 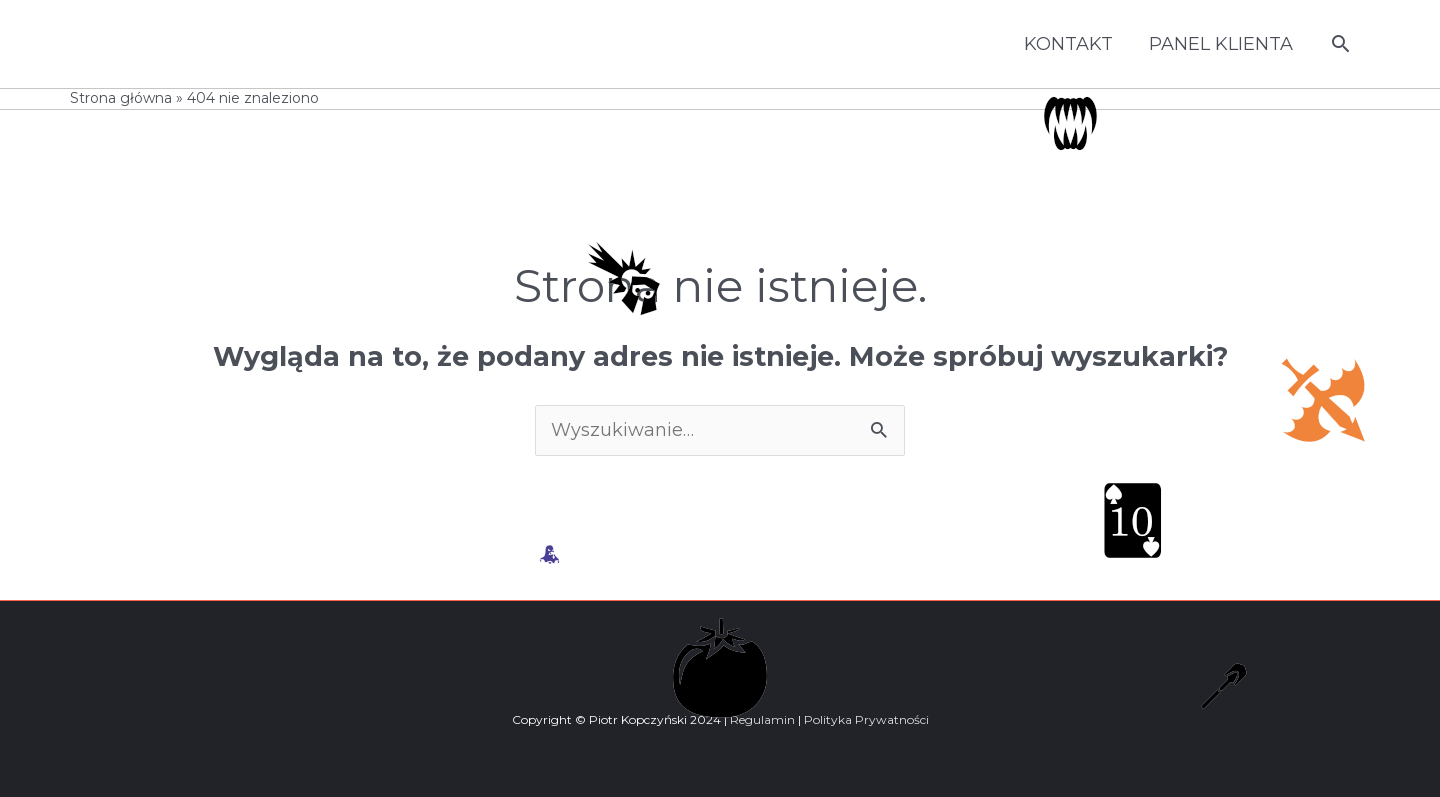 What do you see at coordinates (720, 668) in the screenshot?
I see `select tomato as an ingredient` at bounding box center [720, 668].